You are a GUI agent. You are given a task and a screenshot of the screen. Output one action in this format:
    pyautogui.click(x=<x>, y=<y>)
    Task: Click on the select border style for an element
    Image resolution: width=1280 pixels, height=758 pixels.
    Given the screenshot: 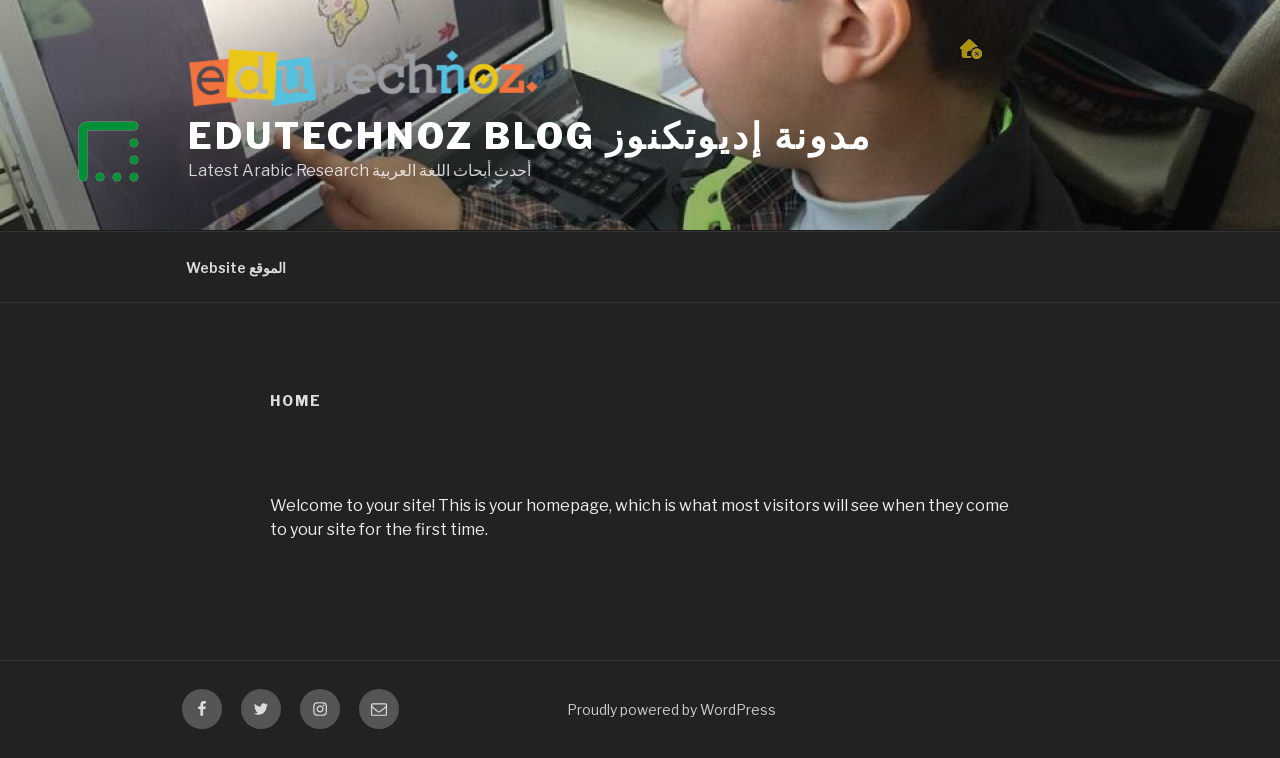 What is the action you would take?
    pyautogui.click(x=108, y=151)
    